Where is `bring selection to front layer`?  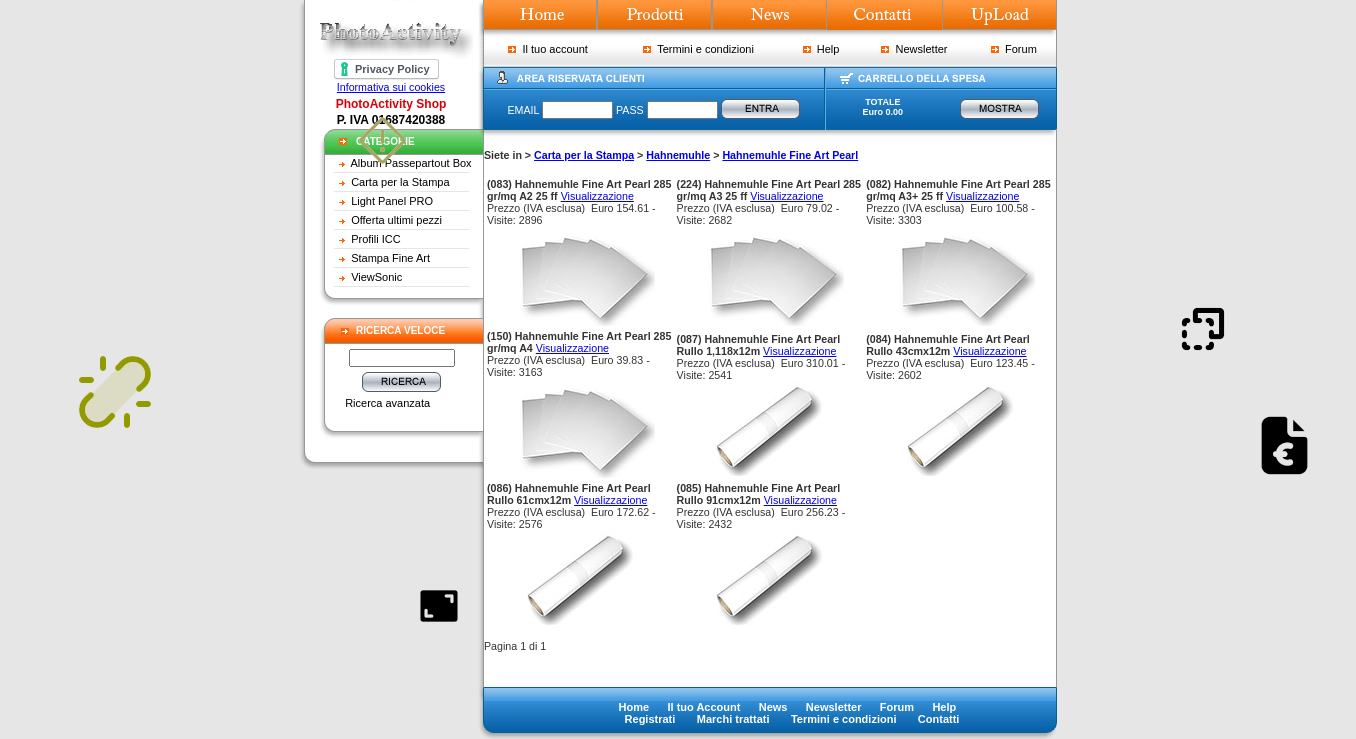 bring selection to front layer is located at coordinates (1203, 329).